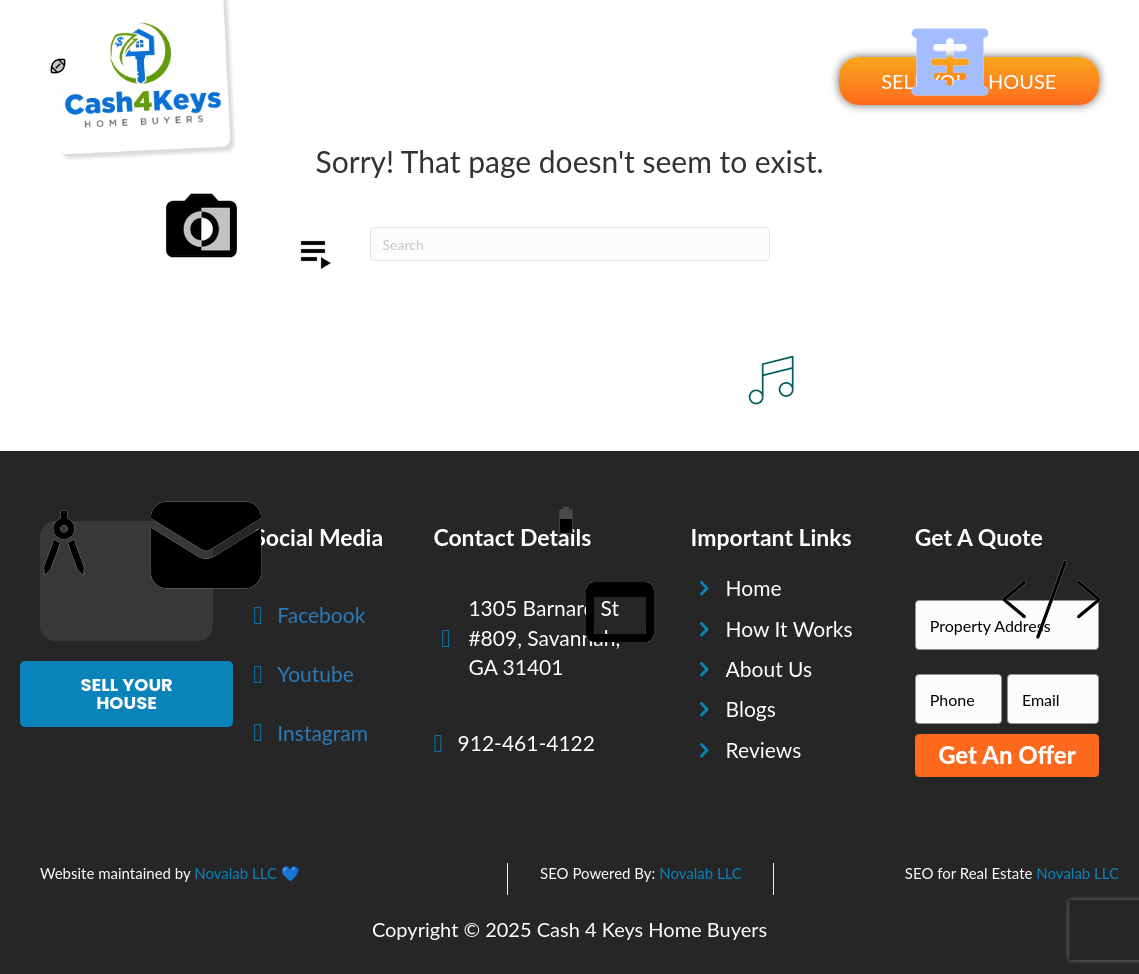 The height and width of the screenshot is (974, 1139). Describe the element at coordinates (206, 545) in the screenshot. I see `open your inbox` at that location.